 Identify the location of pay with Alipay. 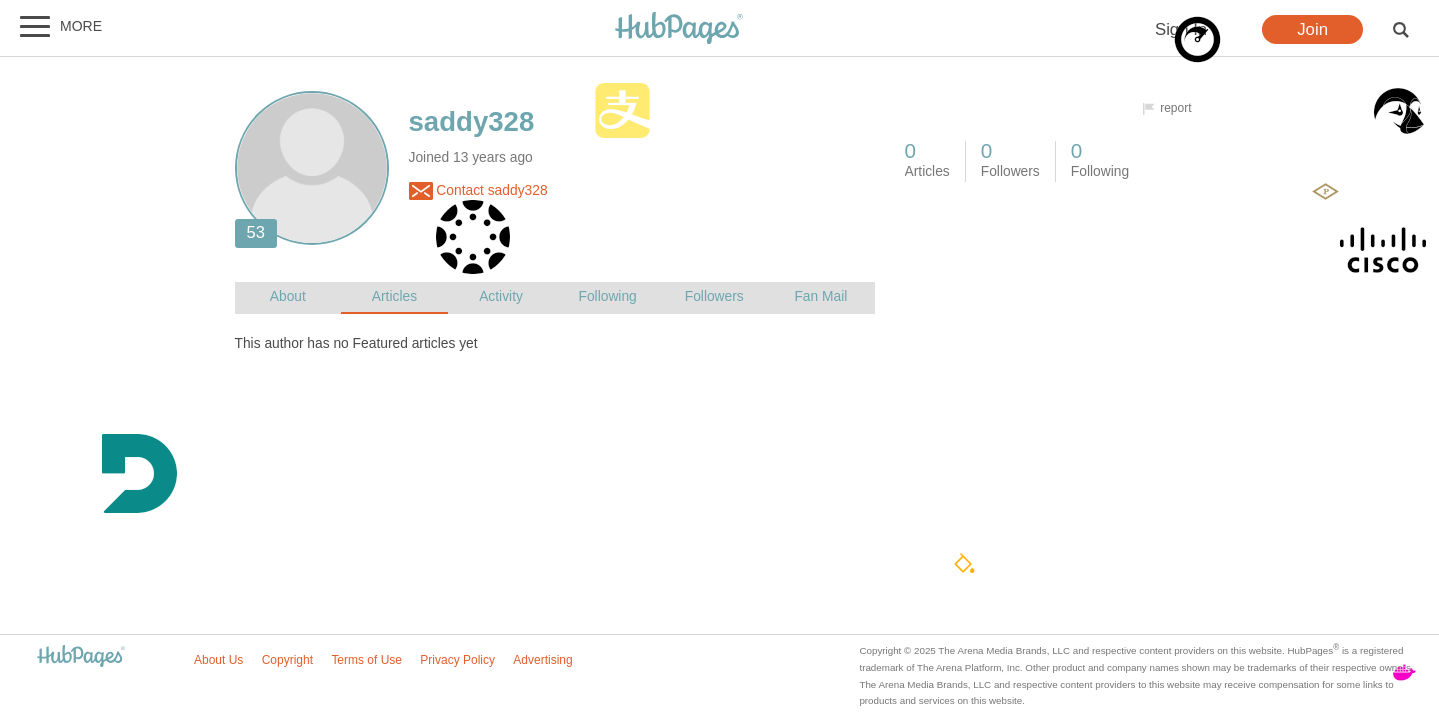
(622, 110).